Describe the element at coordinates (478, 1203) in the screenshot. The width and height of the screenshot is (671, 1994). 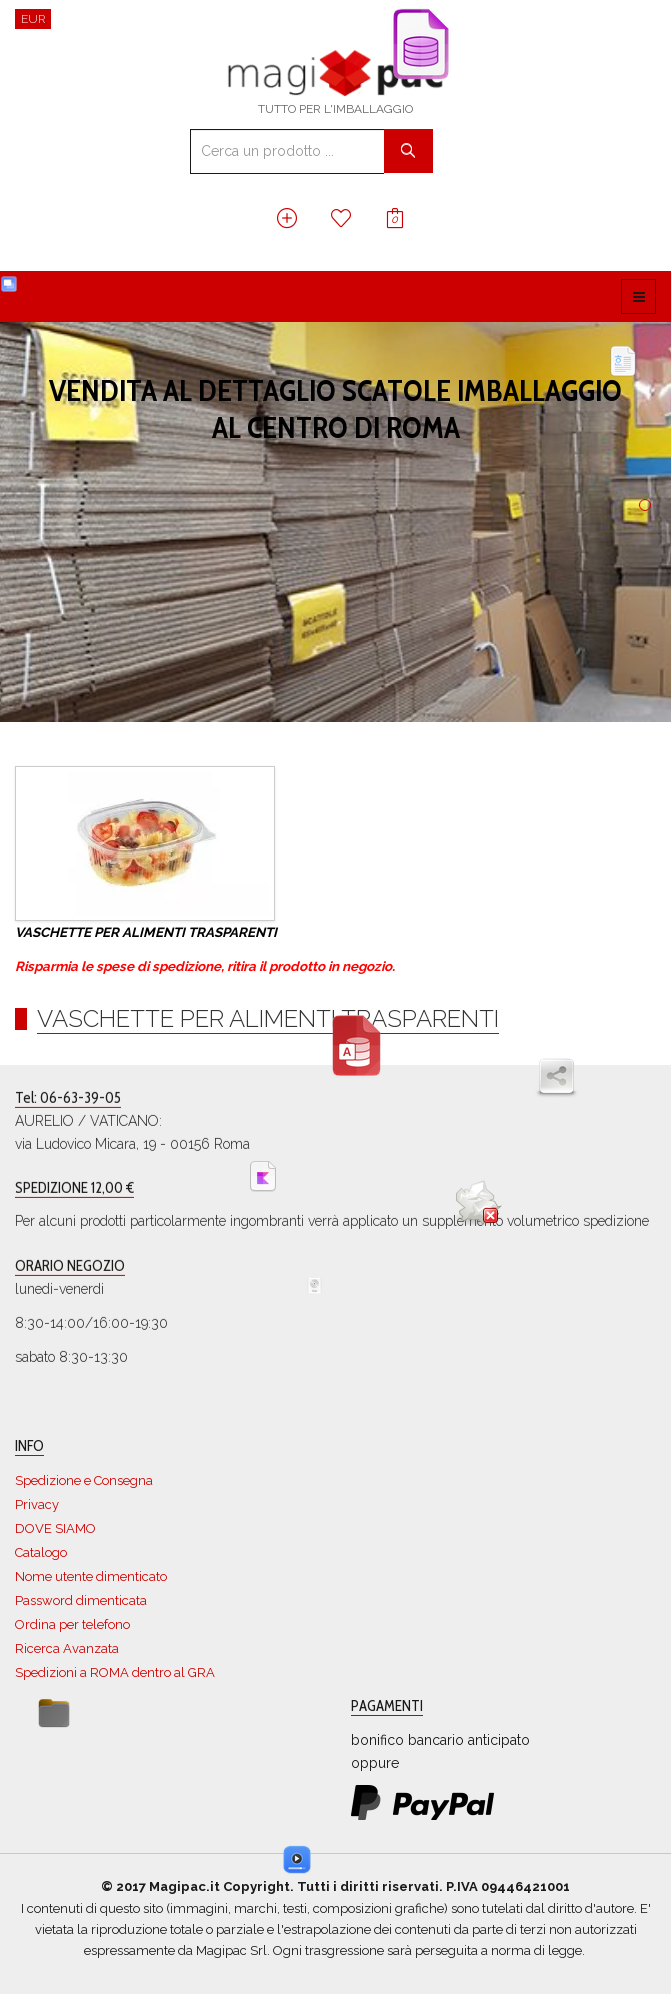
I see `mark email as not junk` at that location.